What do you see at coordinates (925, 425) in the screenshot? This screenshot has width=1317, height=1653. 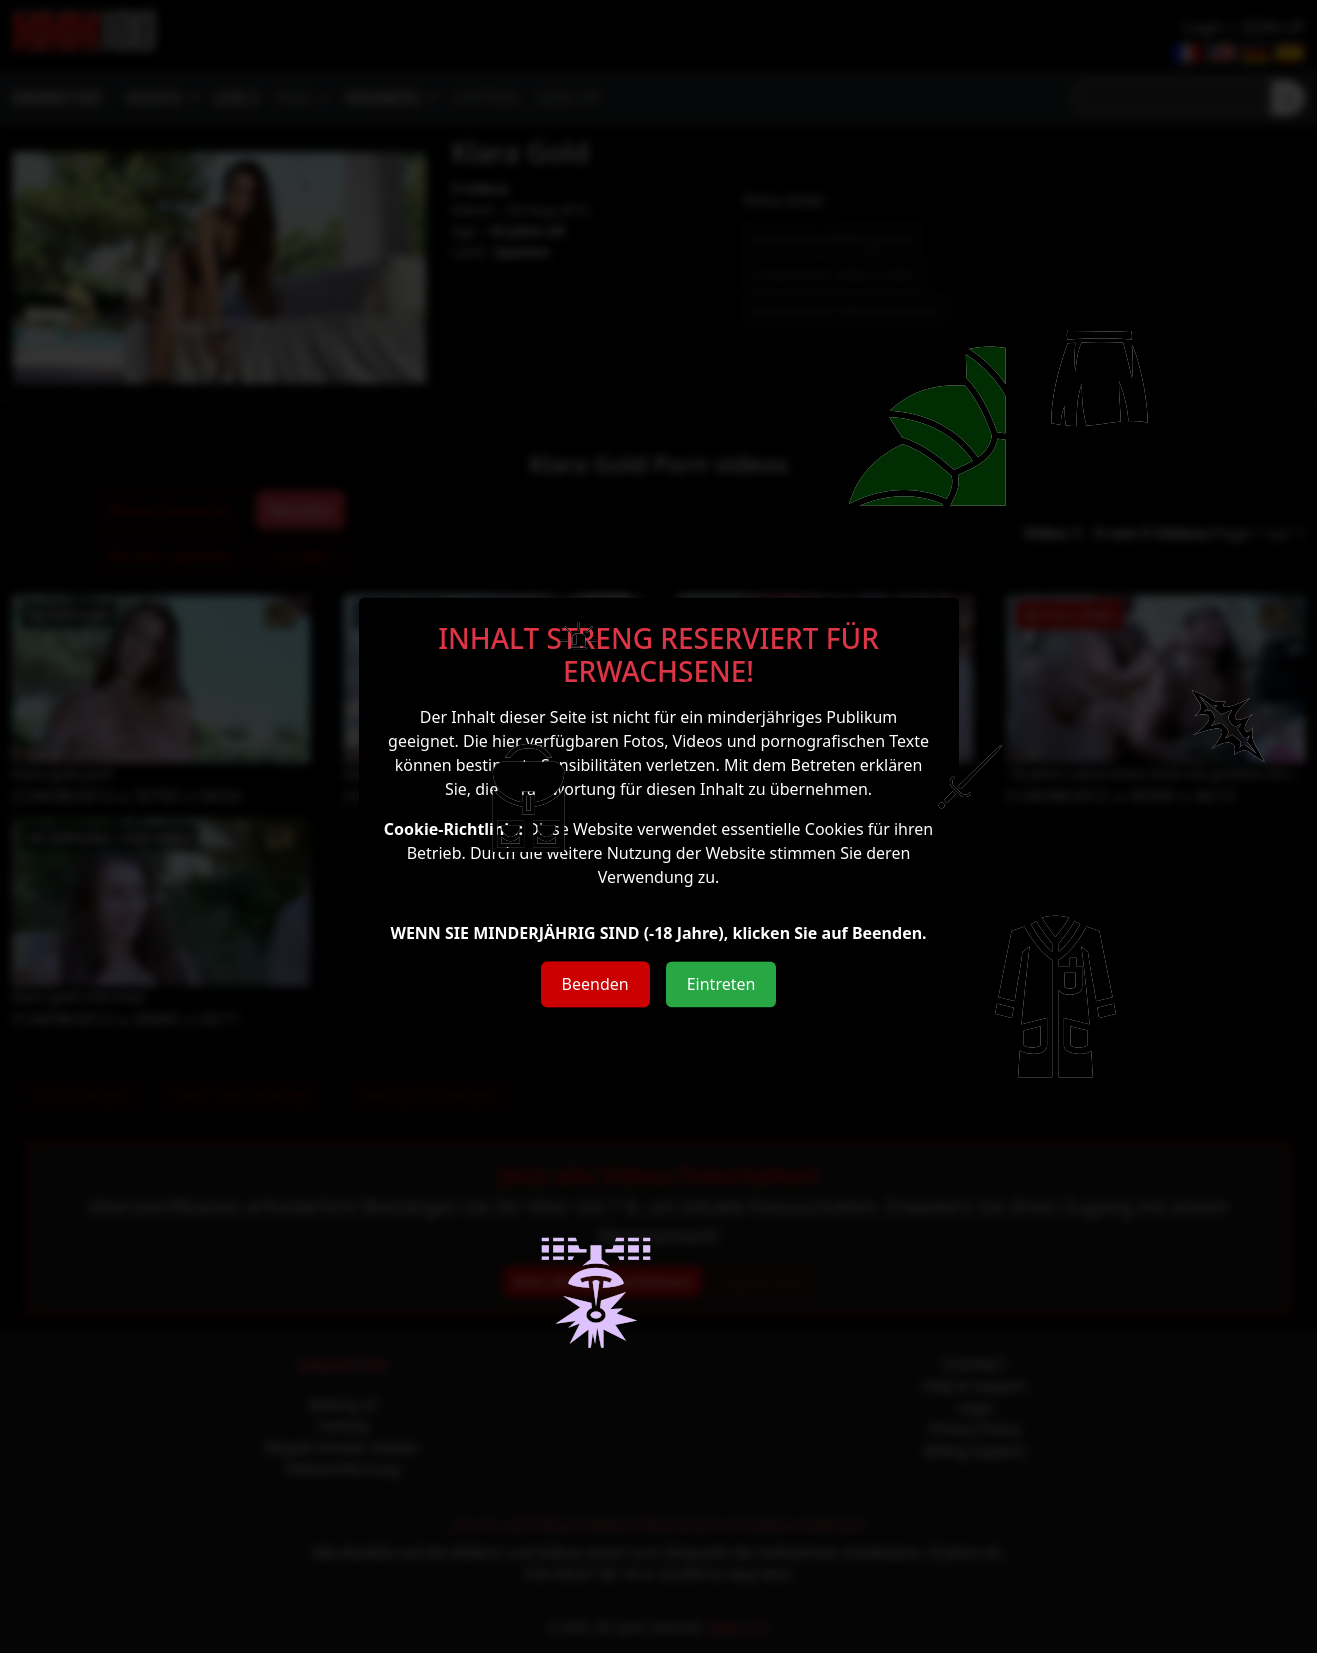 I see `select armor or scale pattern for character customization` at bounding box center [925, 425].